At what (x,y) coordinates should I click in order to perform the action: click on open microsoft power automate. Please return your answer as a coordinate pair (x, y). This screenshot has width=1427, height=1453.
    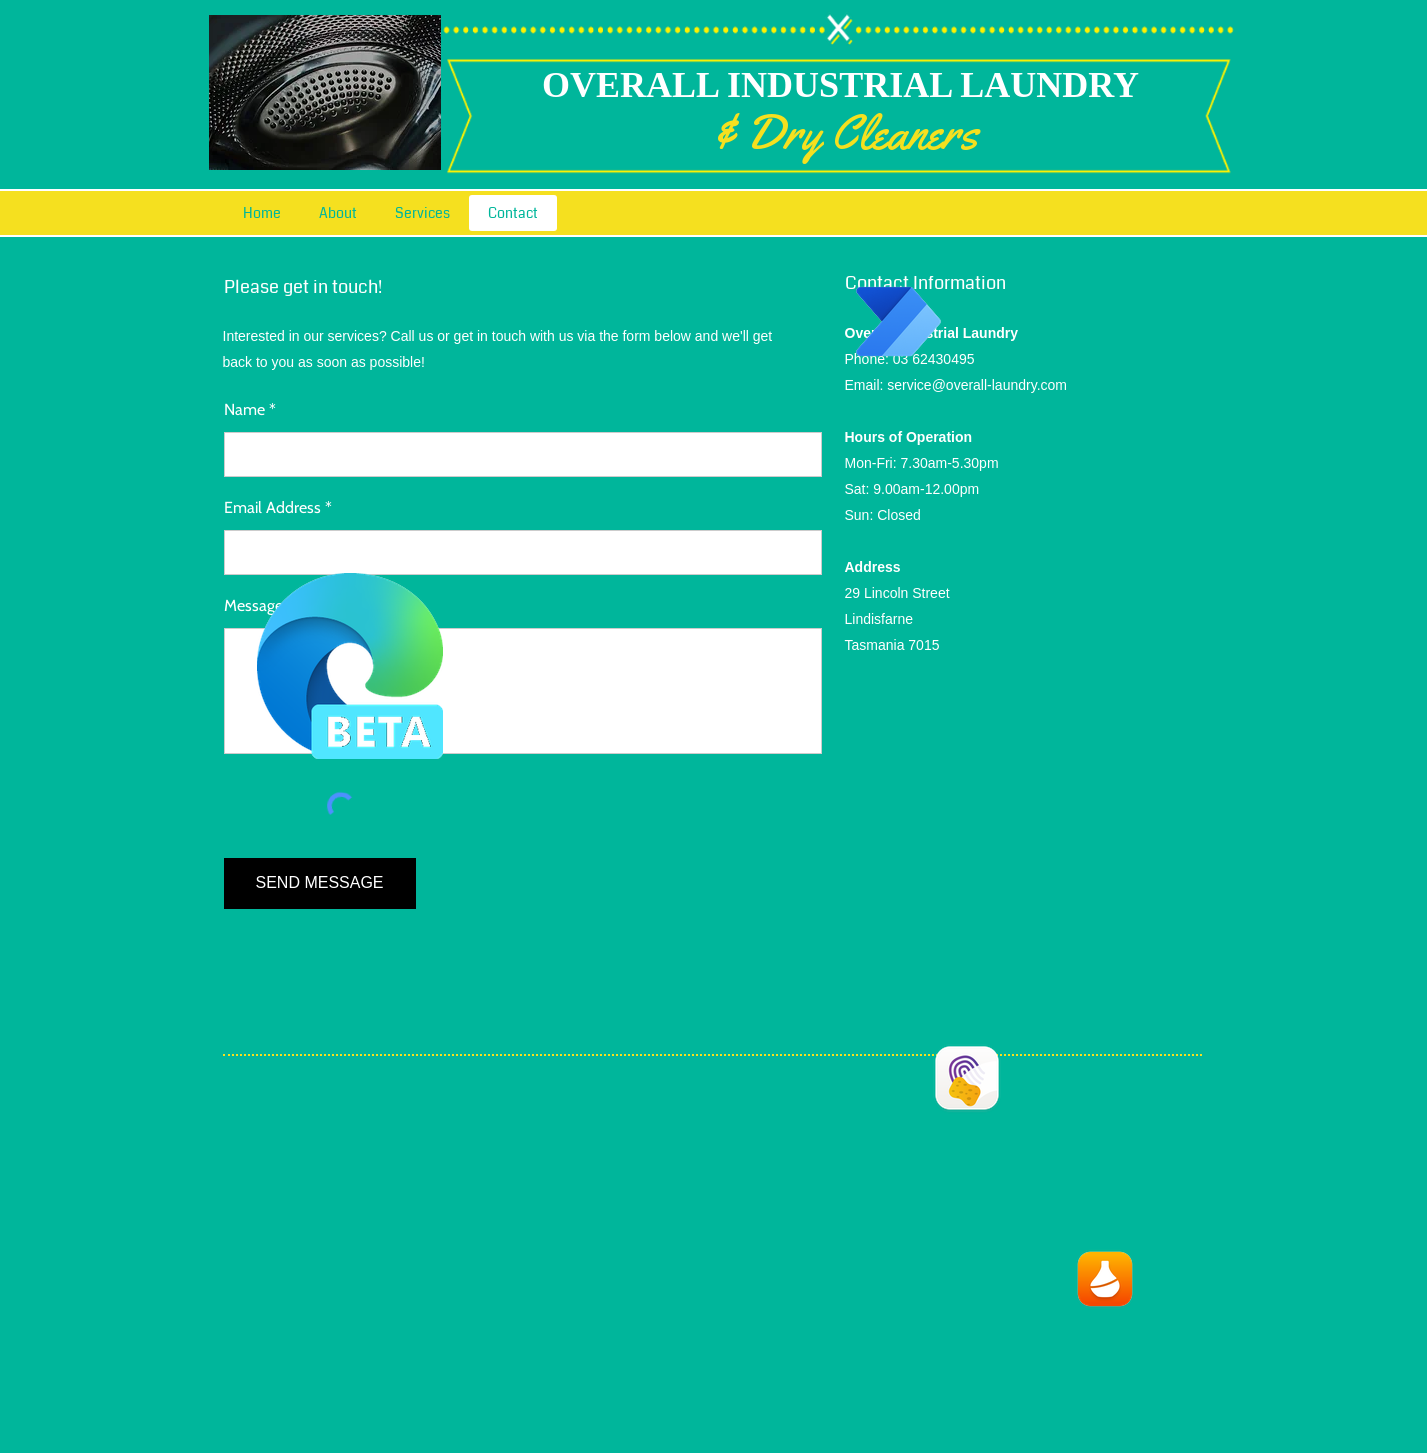
    Looking at the image, I should click on (898, 321).